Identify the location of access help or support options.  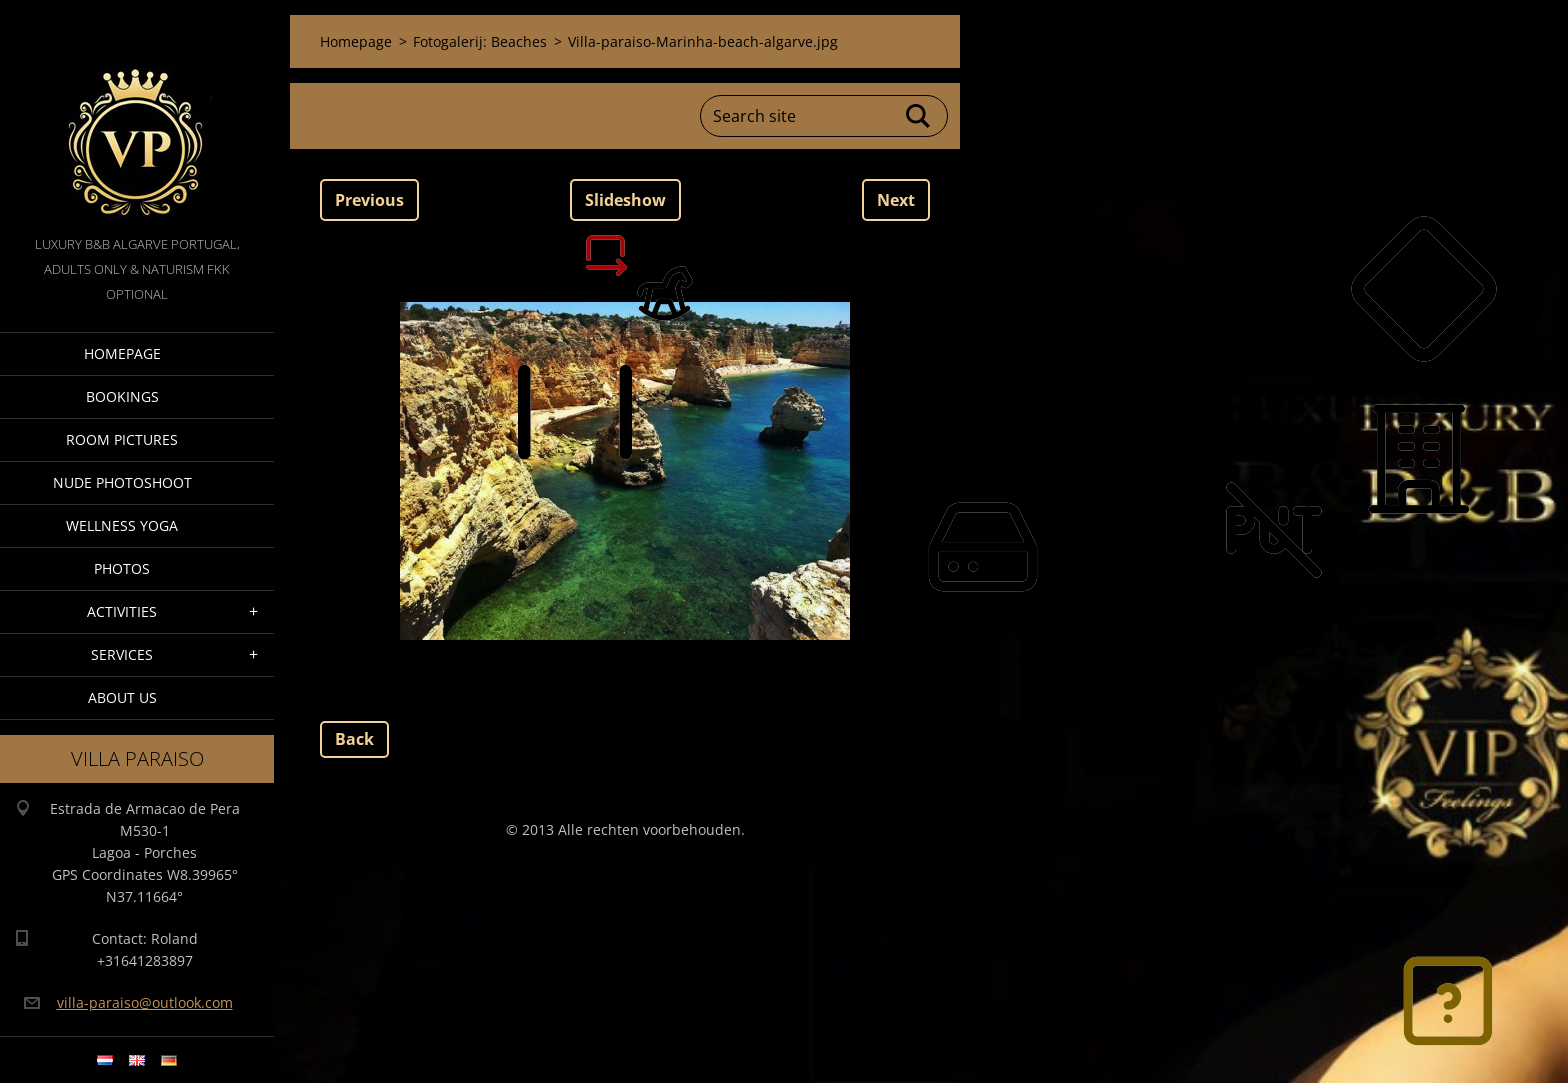
(1448, 1001).